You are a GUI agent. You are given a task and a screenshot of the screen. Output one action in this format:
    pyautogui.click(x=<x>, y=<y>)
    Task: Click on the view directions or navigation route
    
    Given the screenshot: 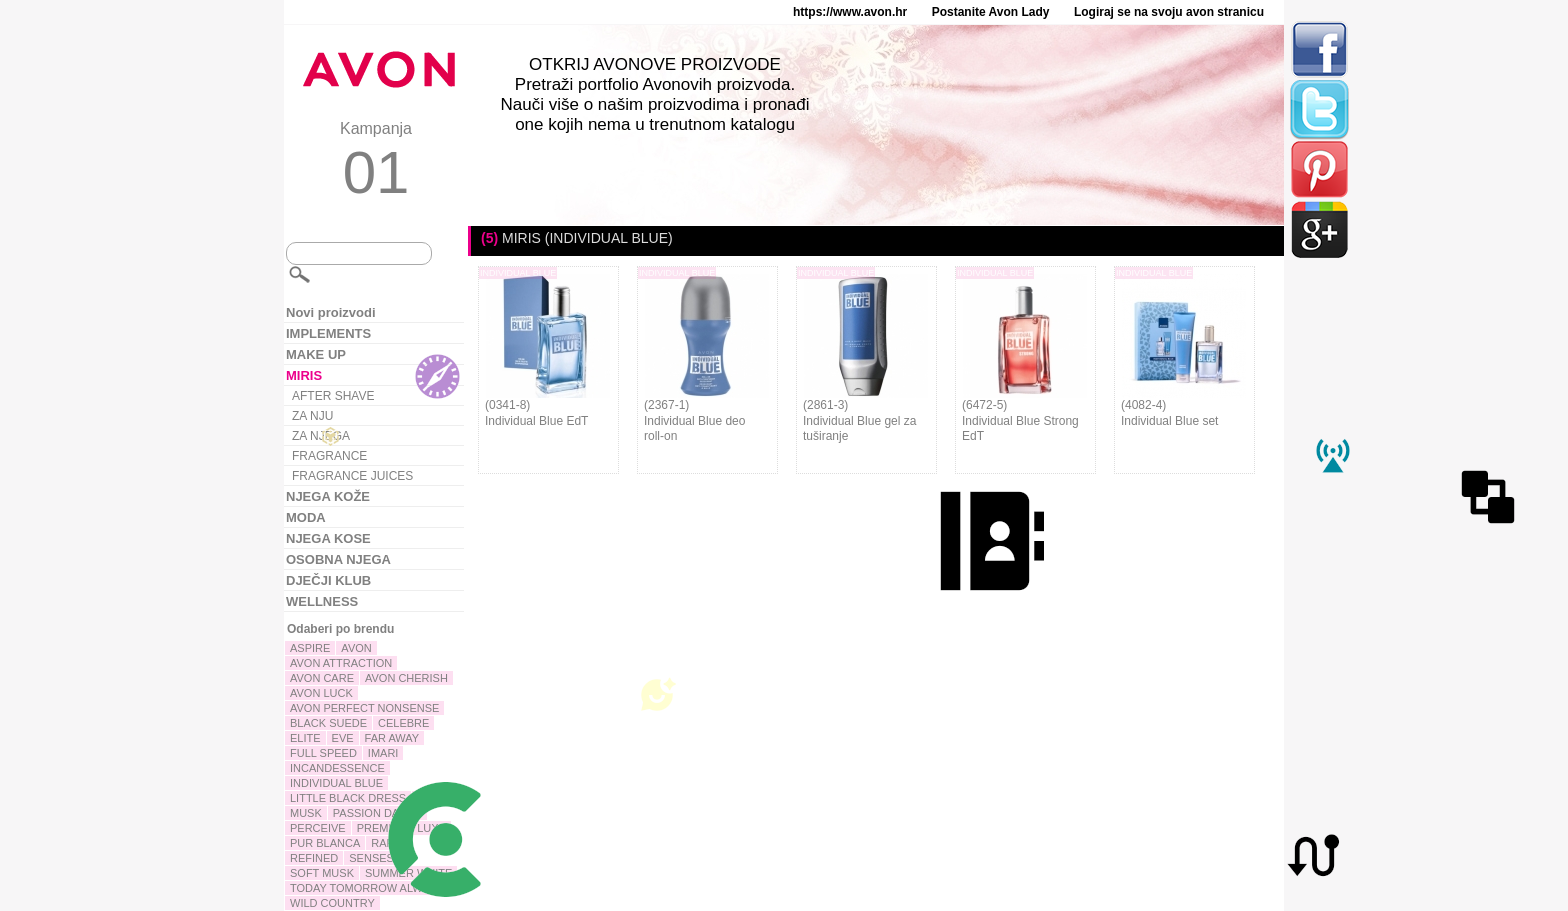 What is the action you would take?
    pyautogui.click(x=1314, y=856)
    